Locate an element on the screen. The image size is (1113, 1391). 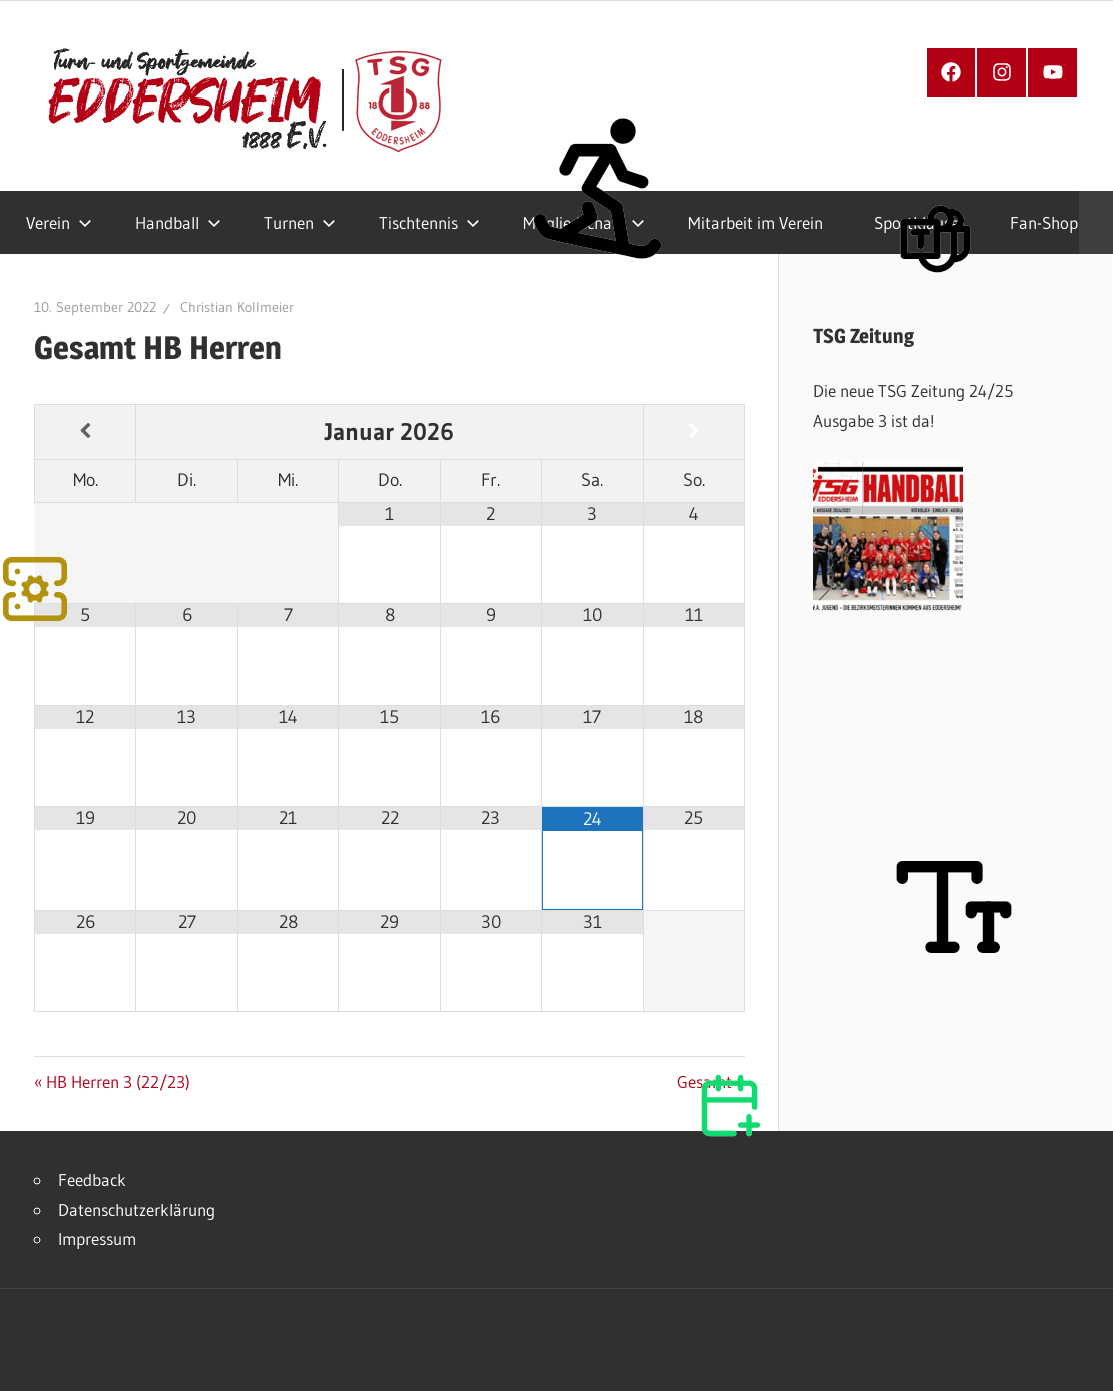
open Microsoft Teams is located at coordinates (934, 239).